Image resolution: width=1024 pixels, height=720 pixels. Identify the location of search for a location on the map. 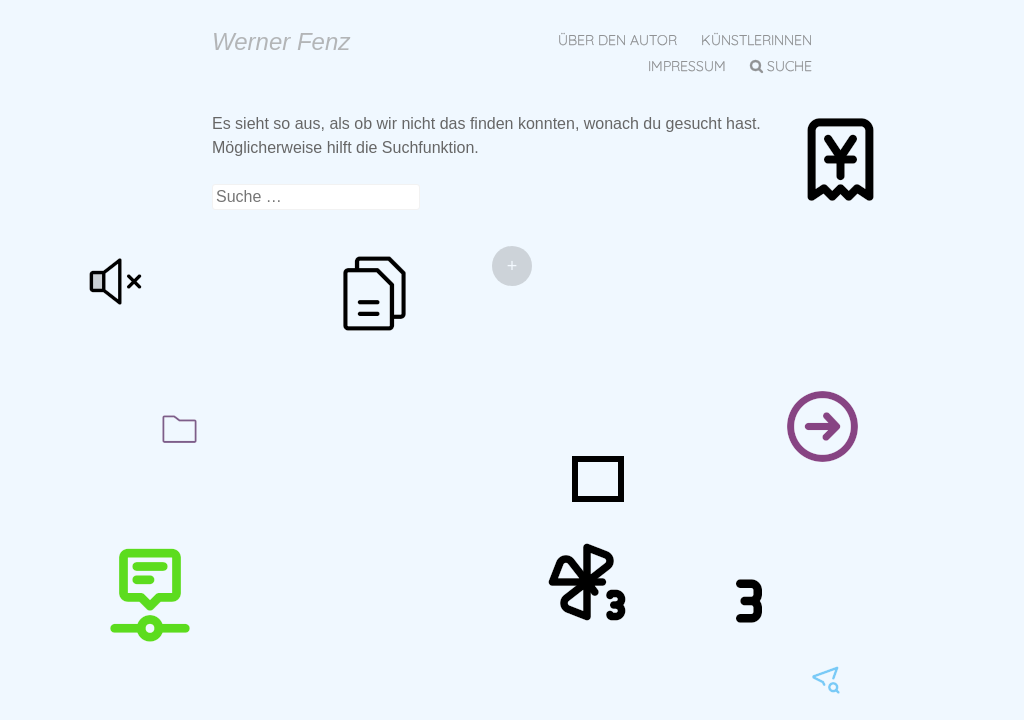
(825, 679).